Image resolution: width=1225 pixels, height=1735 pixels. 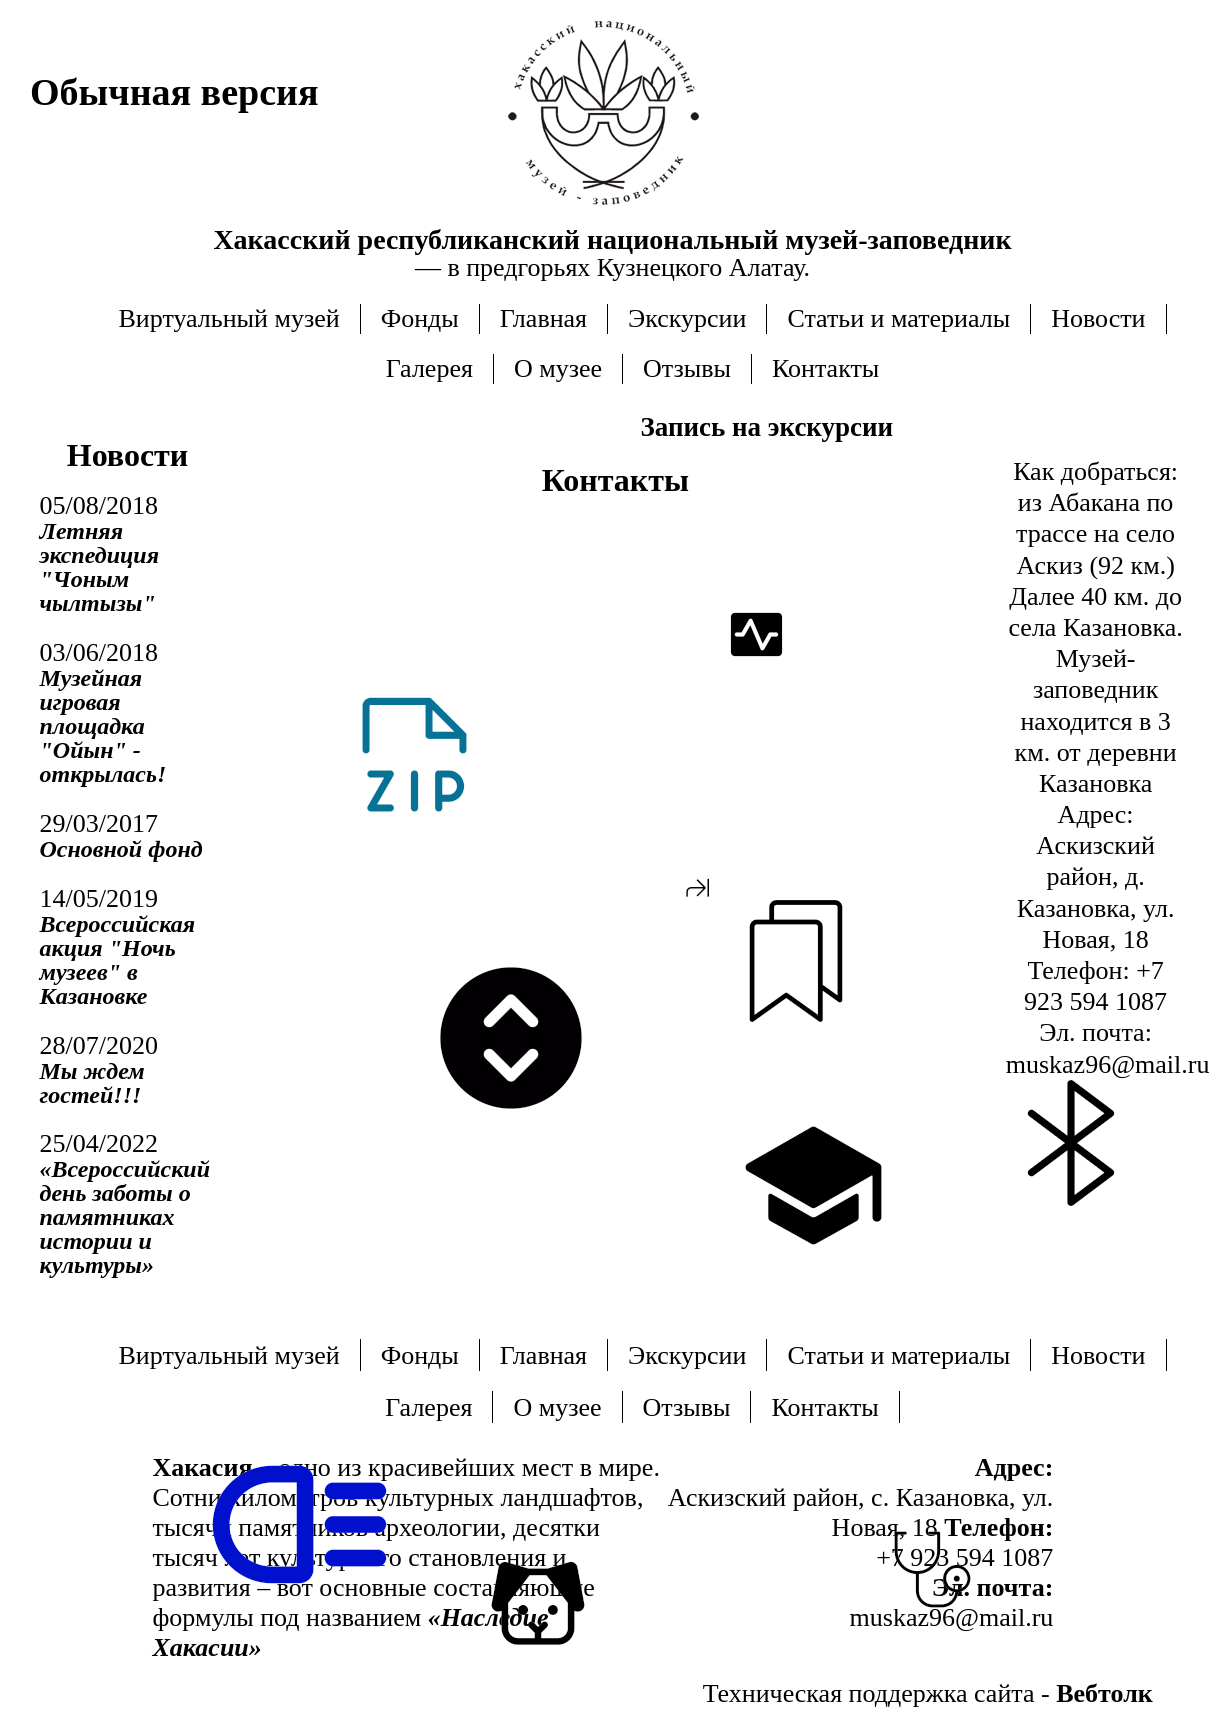 I want to click on access health or medical features, so click(x=926, y=1566).